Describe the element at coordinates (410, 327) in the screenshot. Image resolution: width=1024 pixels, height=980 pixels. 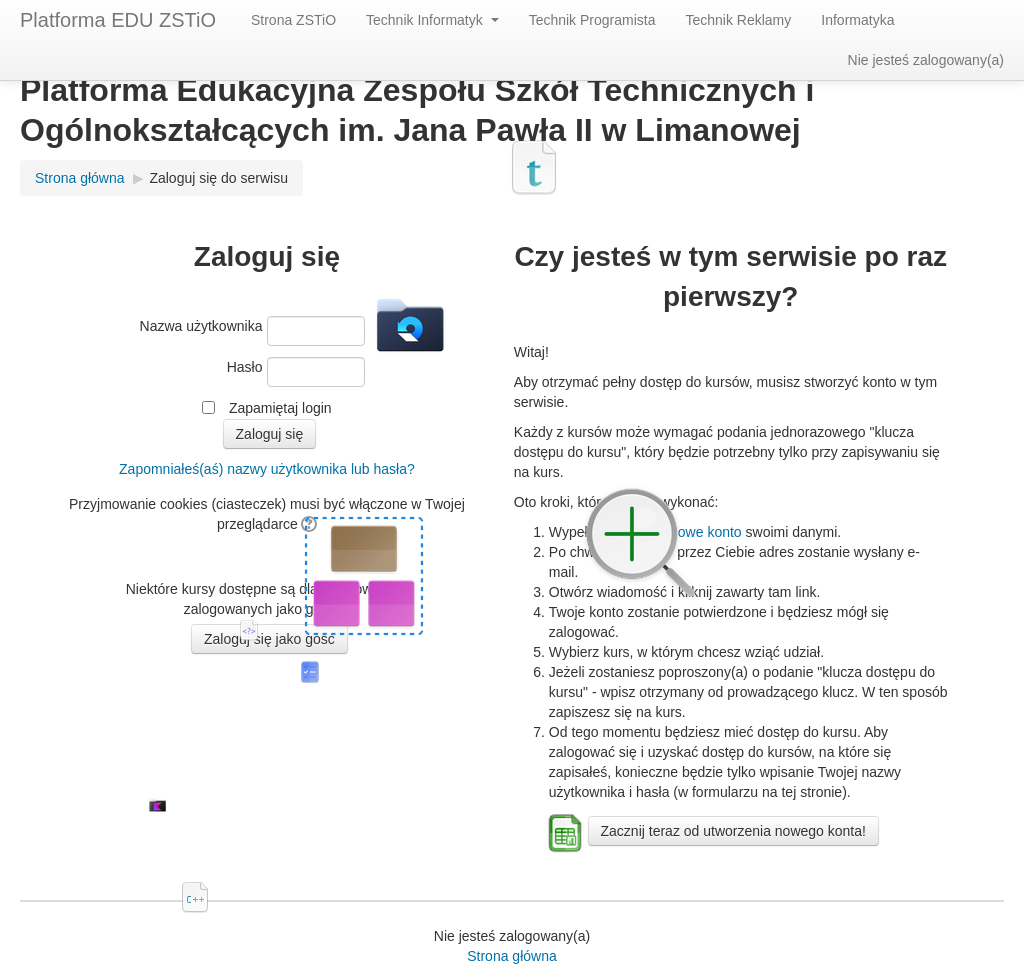
I see `open wondershare repairit files folder` at that location.